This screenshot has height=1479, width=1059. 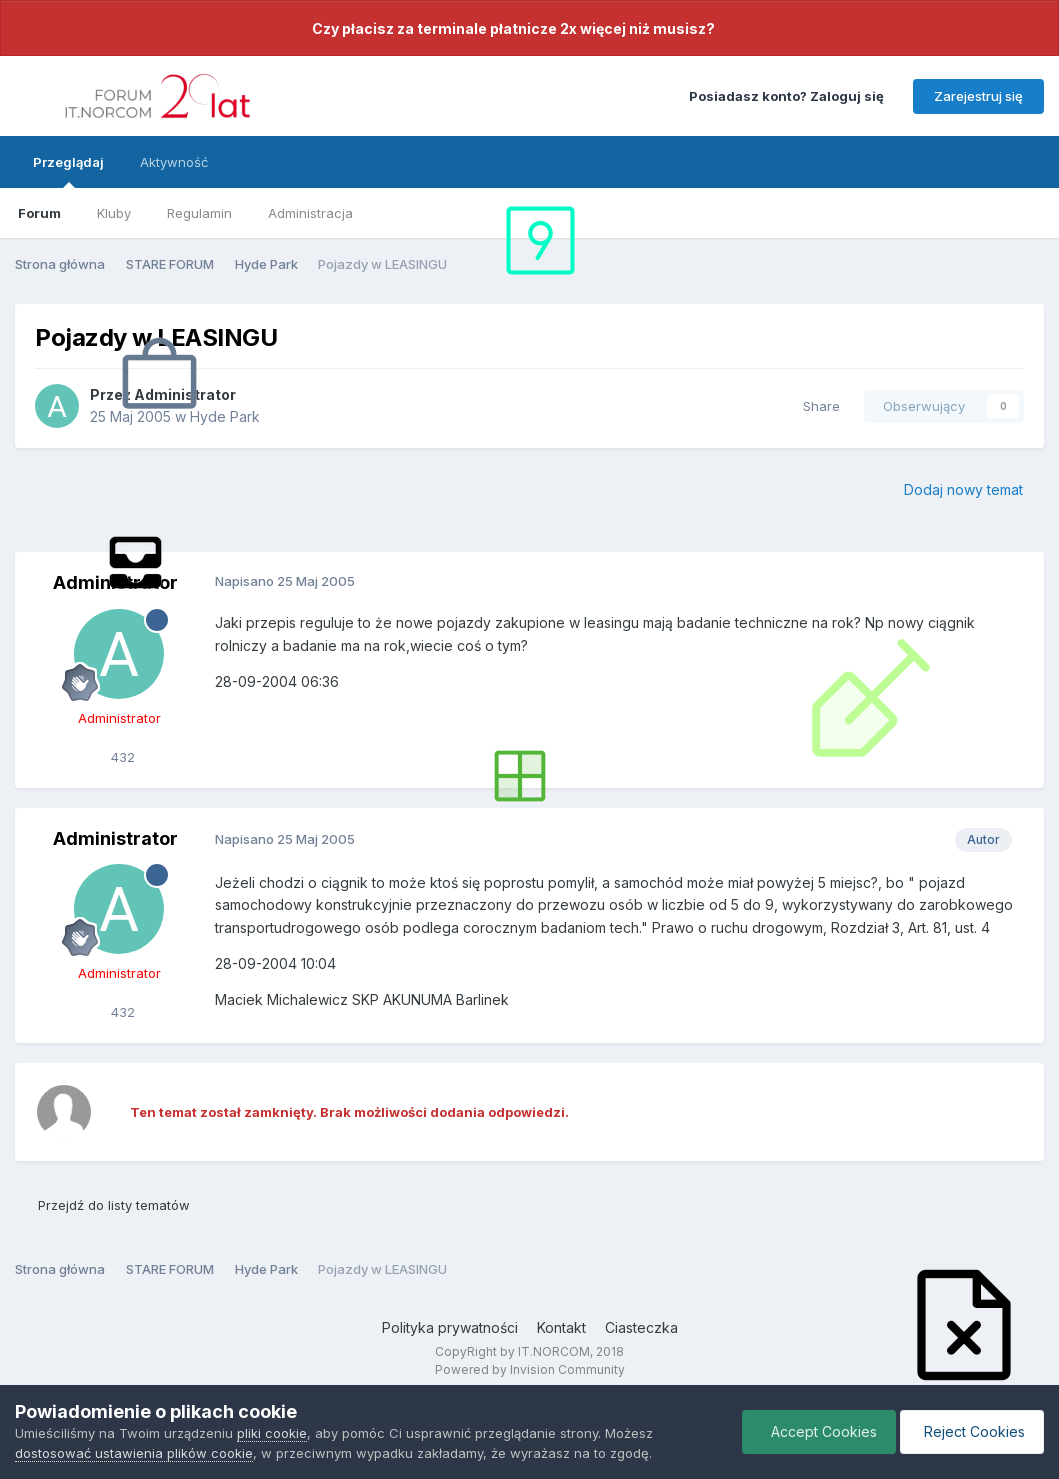 What do you see at coordinates (869, 700) in the screenshot?
I see `gardening or landscaping tools` at bounding box center [869, 700].